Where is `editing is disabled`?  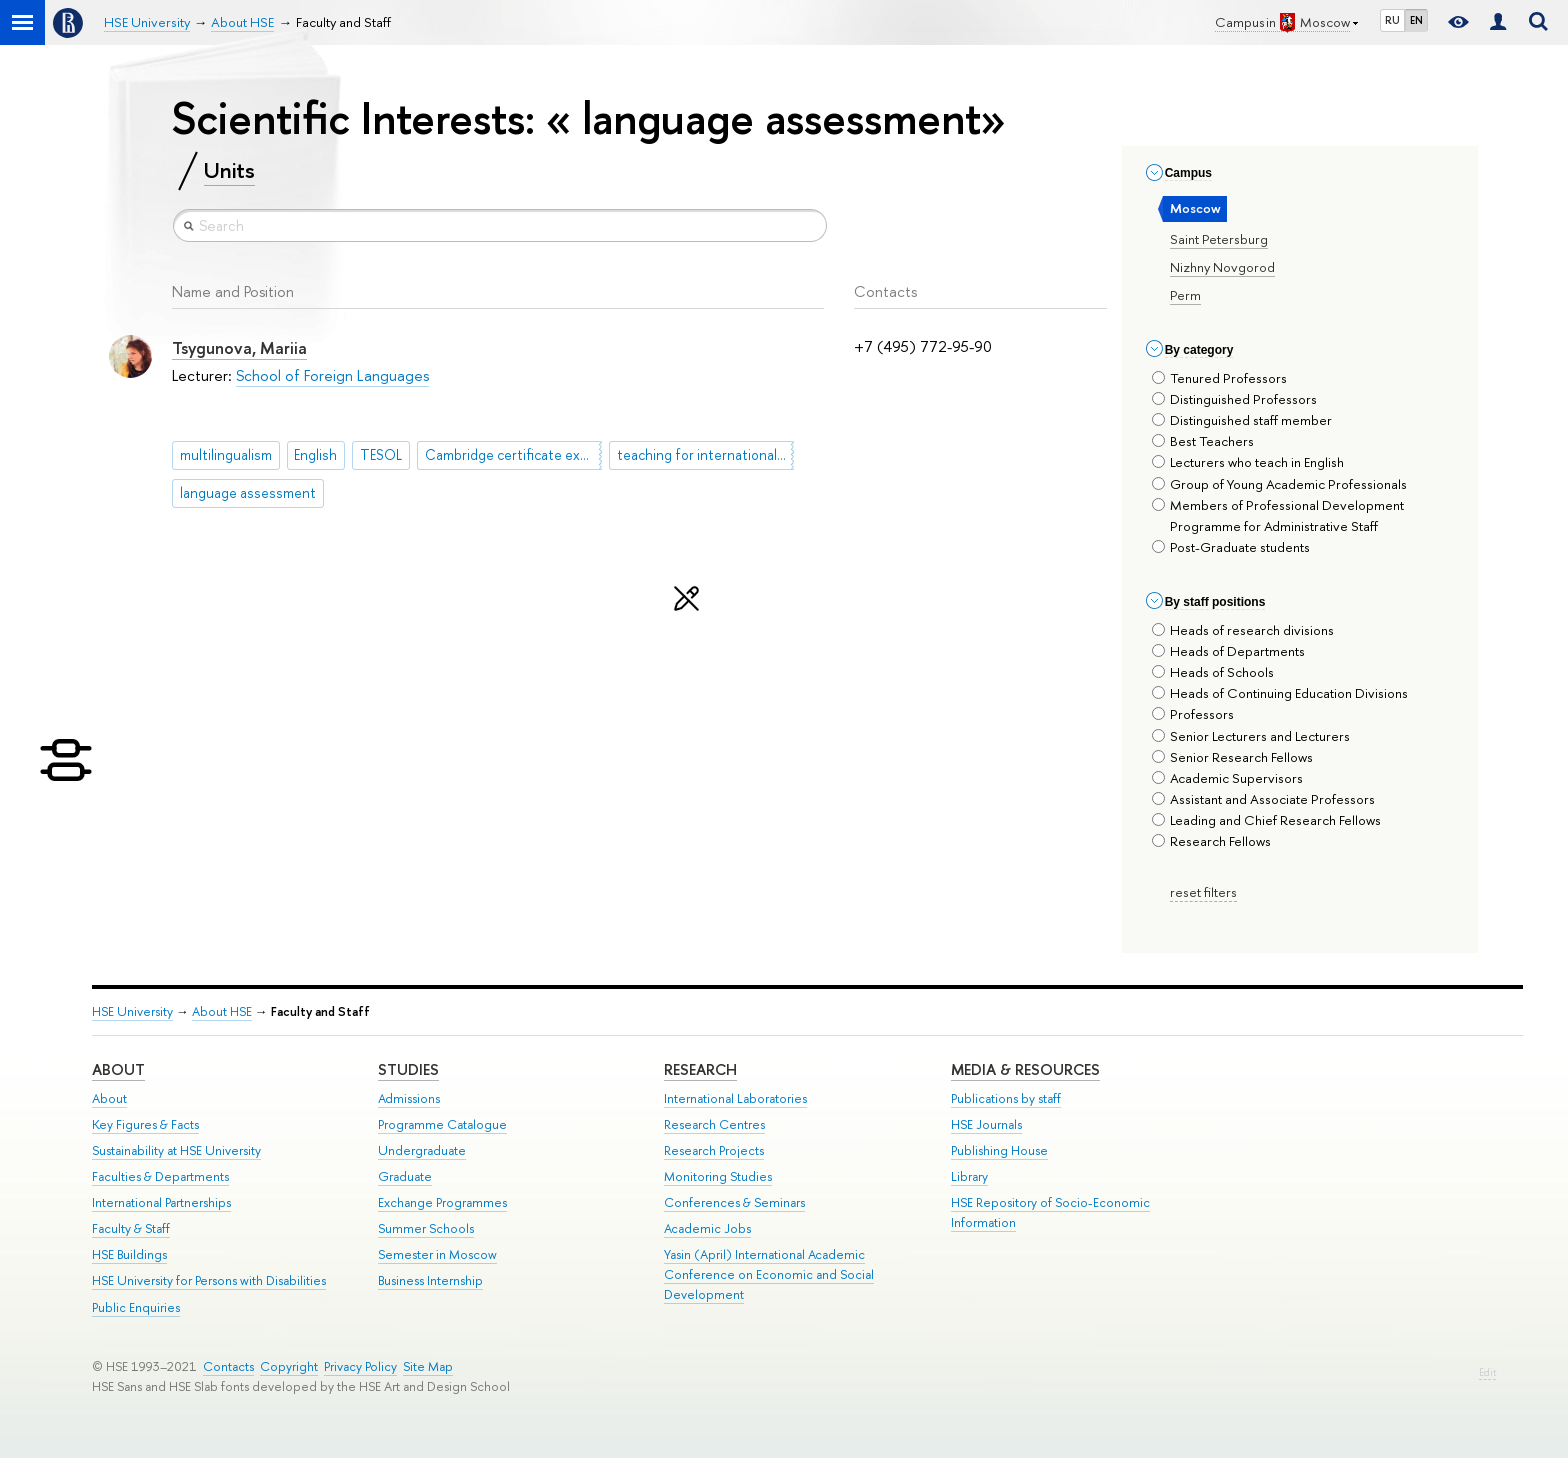 editing is disabled is located at coordinates (686, 598).